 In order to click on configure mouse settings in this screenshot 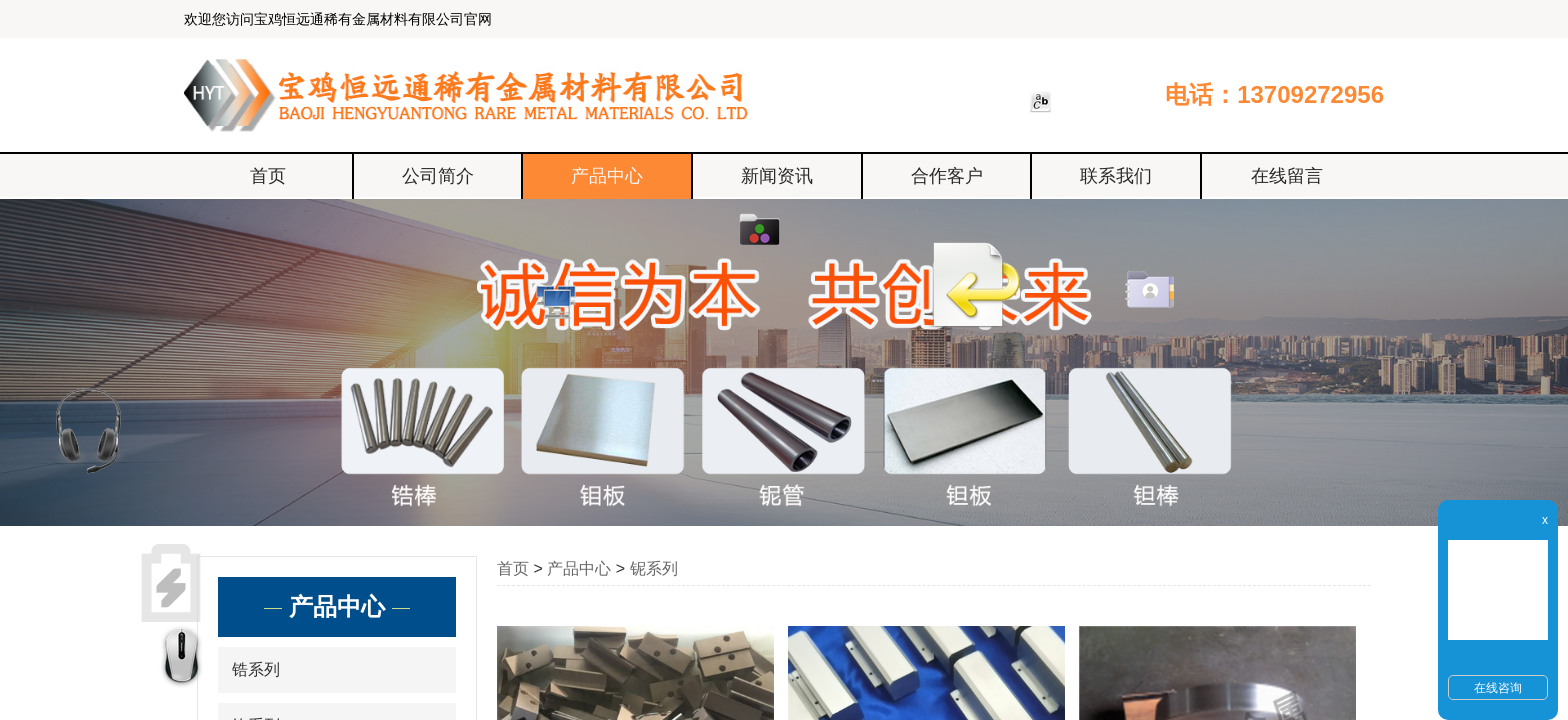, I will do `click(181, 656)`.